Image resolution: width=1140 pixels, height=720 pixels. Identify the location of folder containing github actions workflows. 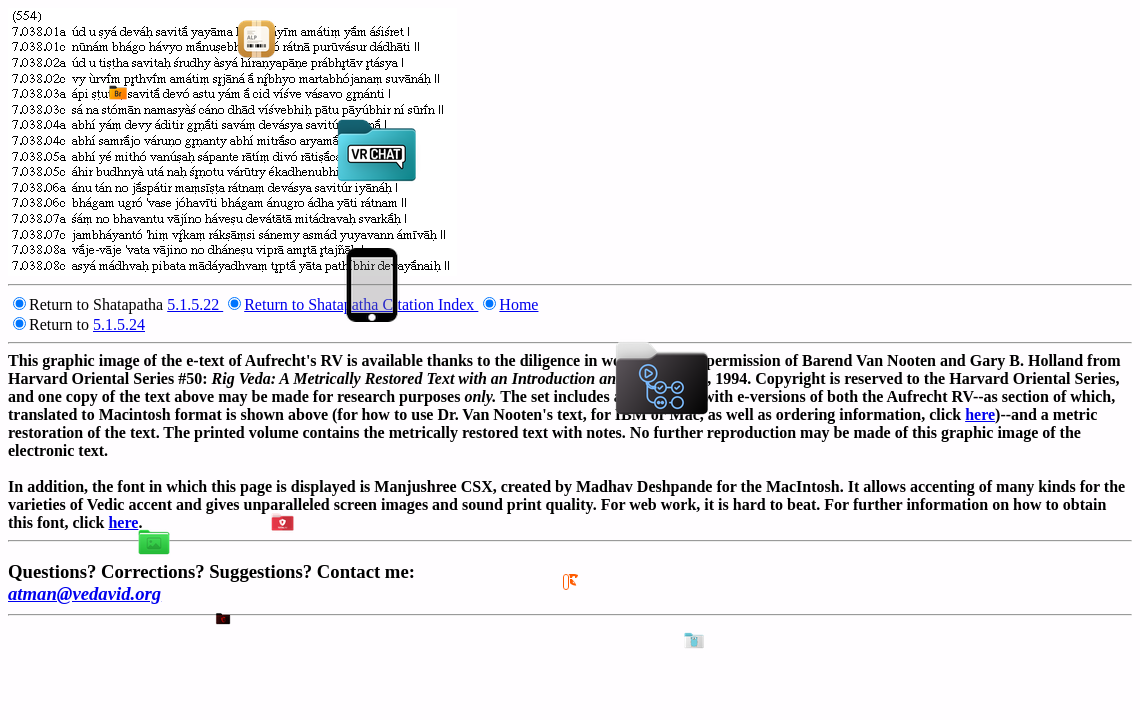
(661, 380).